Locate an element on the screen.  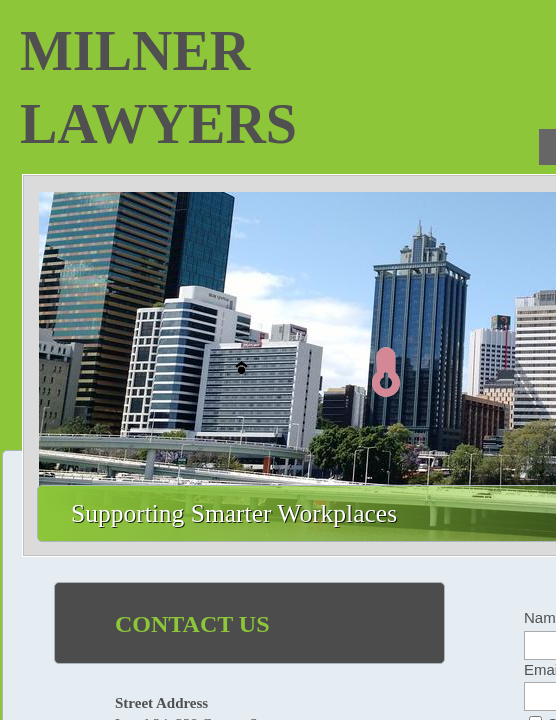
link to google scholar profile is located at coordinates (241, 367).